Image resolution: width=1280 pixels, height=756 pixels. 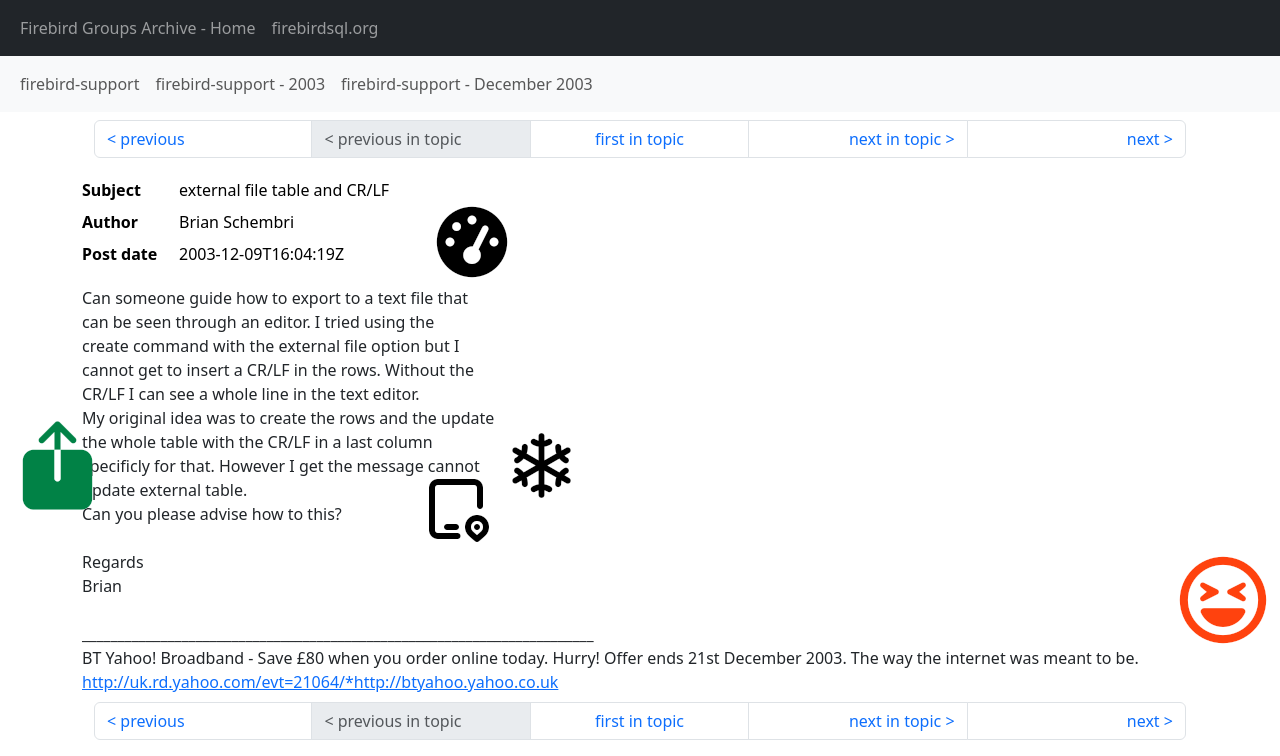 What do you see at coordinates (472, 242) in the screenshot?
I see `view performance or speed metrics` at bounding box center [472, 242].